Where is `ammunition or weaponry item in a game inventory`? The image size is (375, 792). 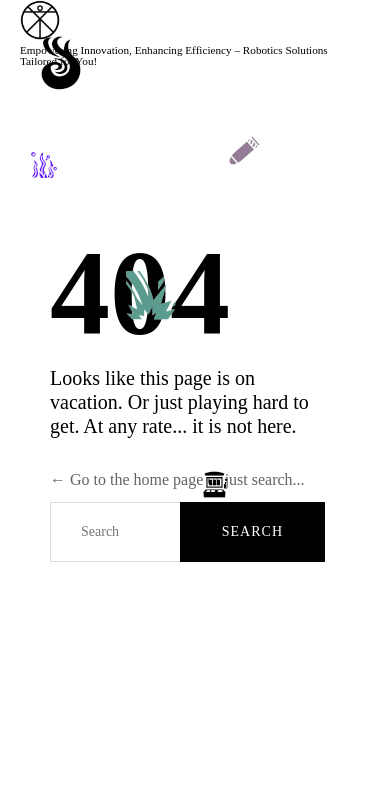 ammunition or weaponry item in a game inventory is located at coordinates (244, 150).